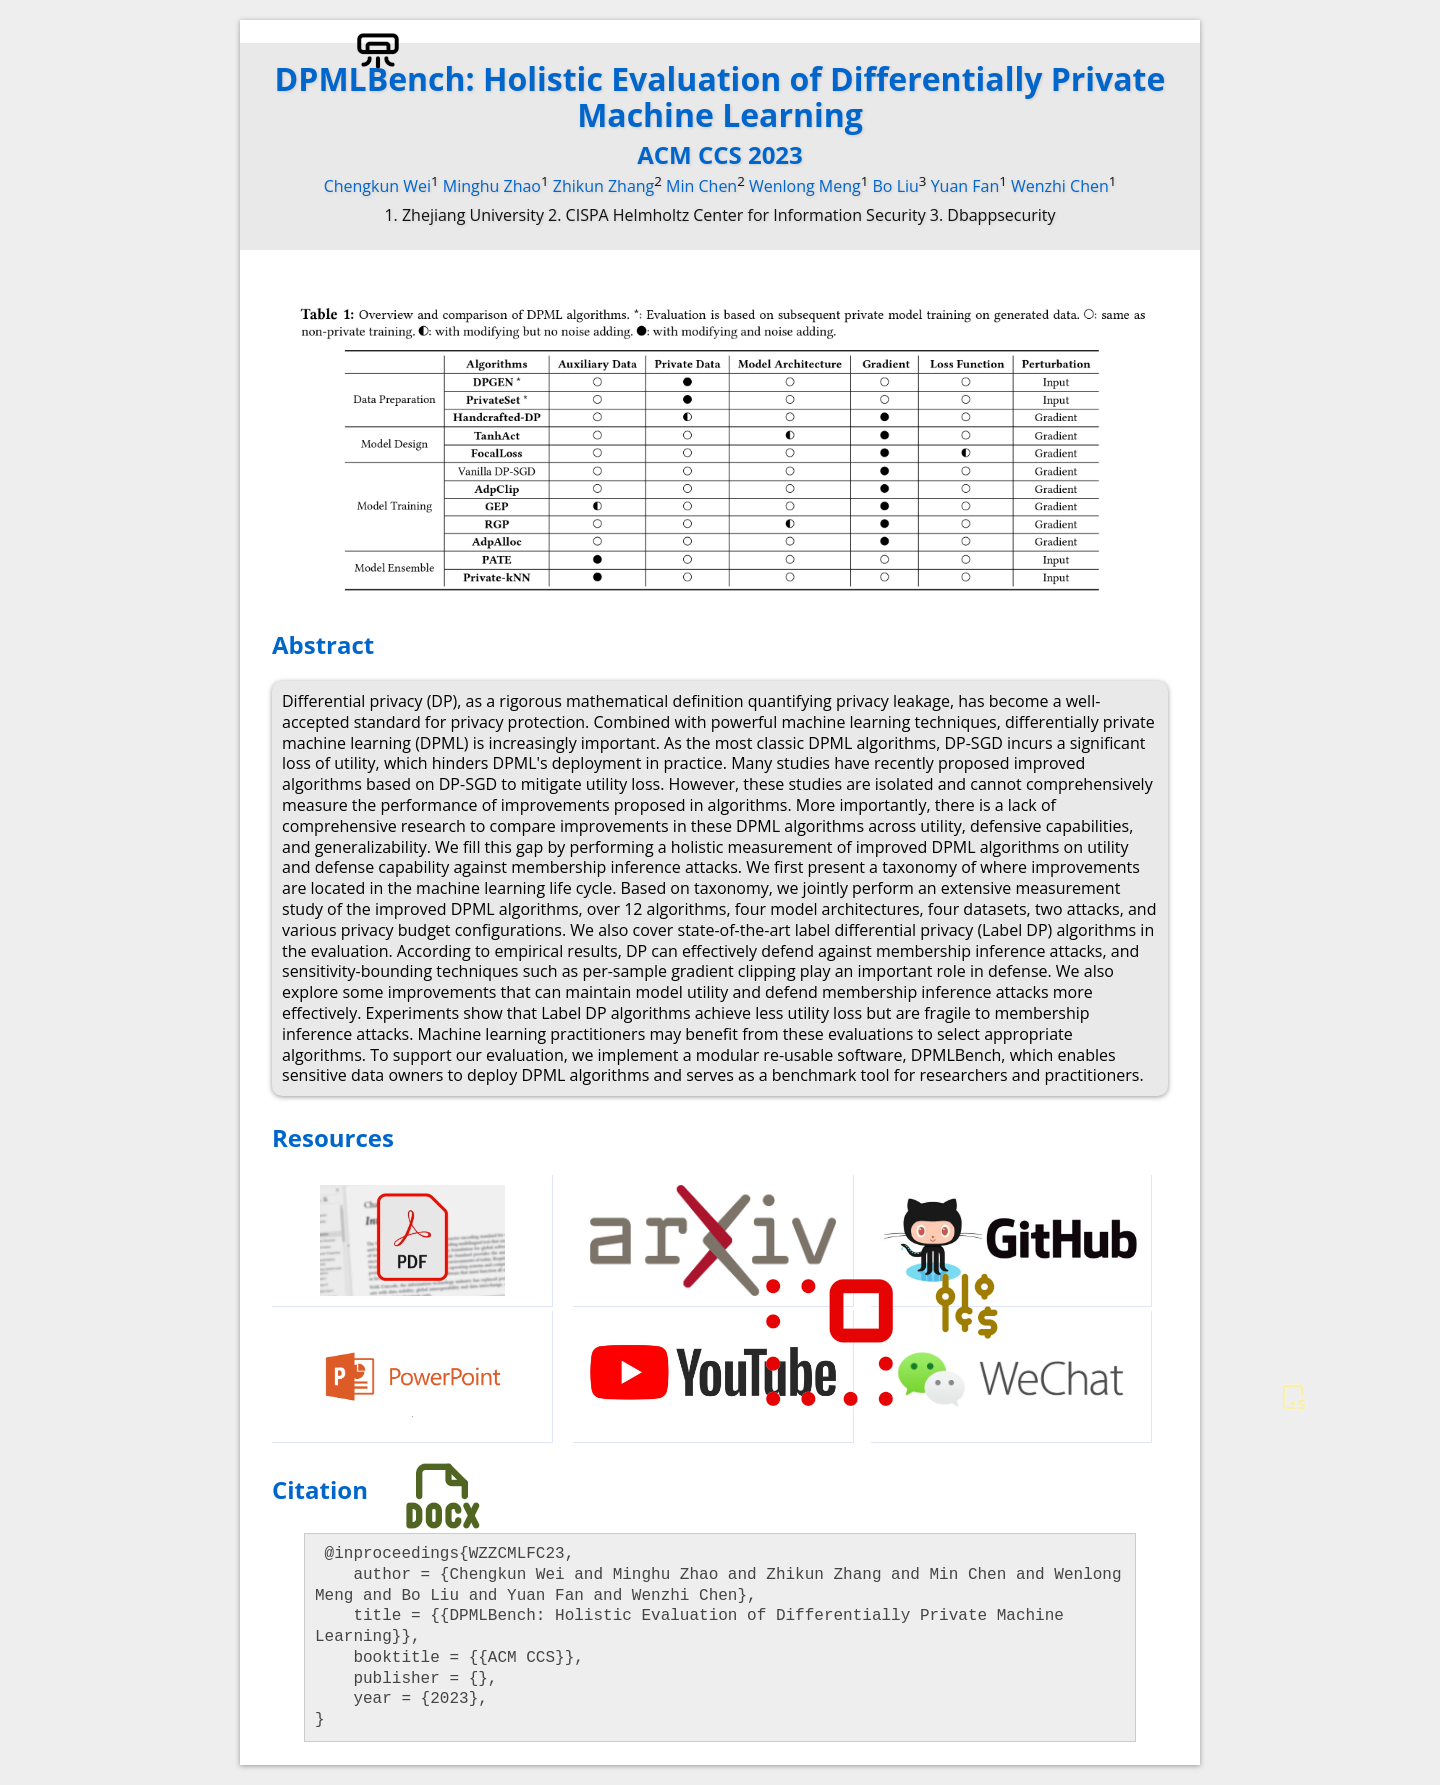 This screenshot has width=1440, height=1785. What do you see at coordinates (1293, 1397) in the screenshot?
I see `access tablet payment or billing settings` at bounding box center [1293, 1397].